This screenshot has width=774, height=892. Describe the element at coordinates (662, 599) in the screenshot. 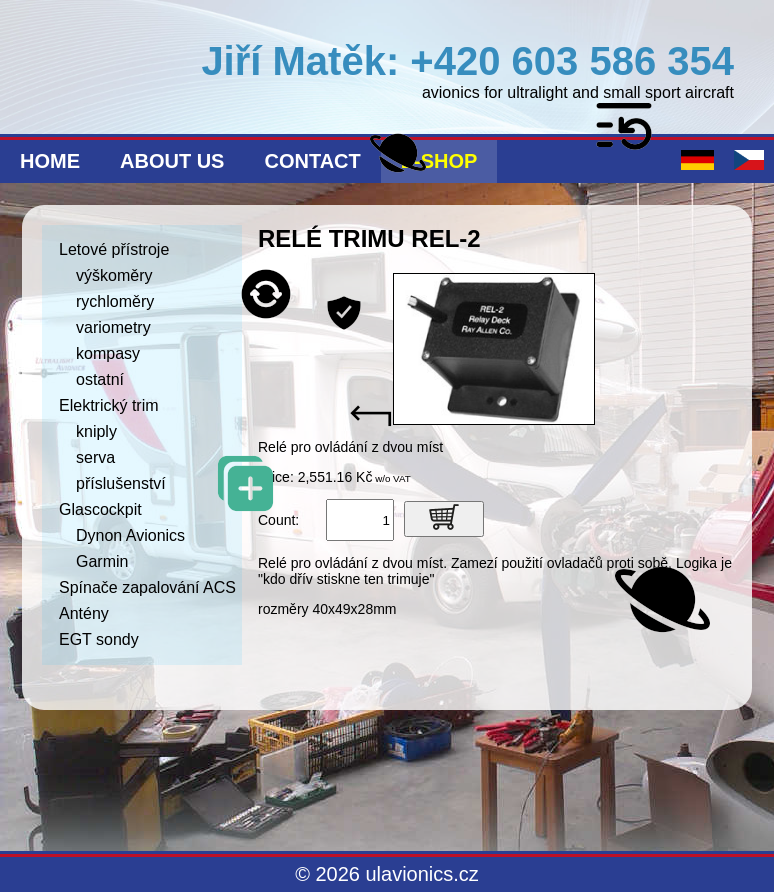

I see `explore global or worldwide content` at that location.